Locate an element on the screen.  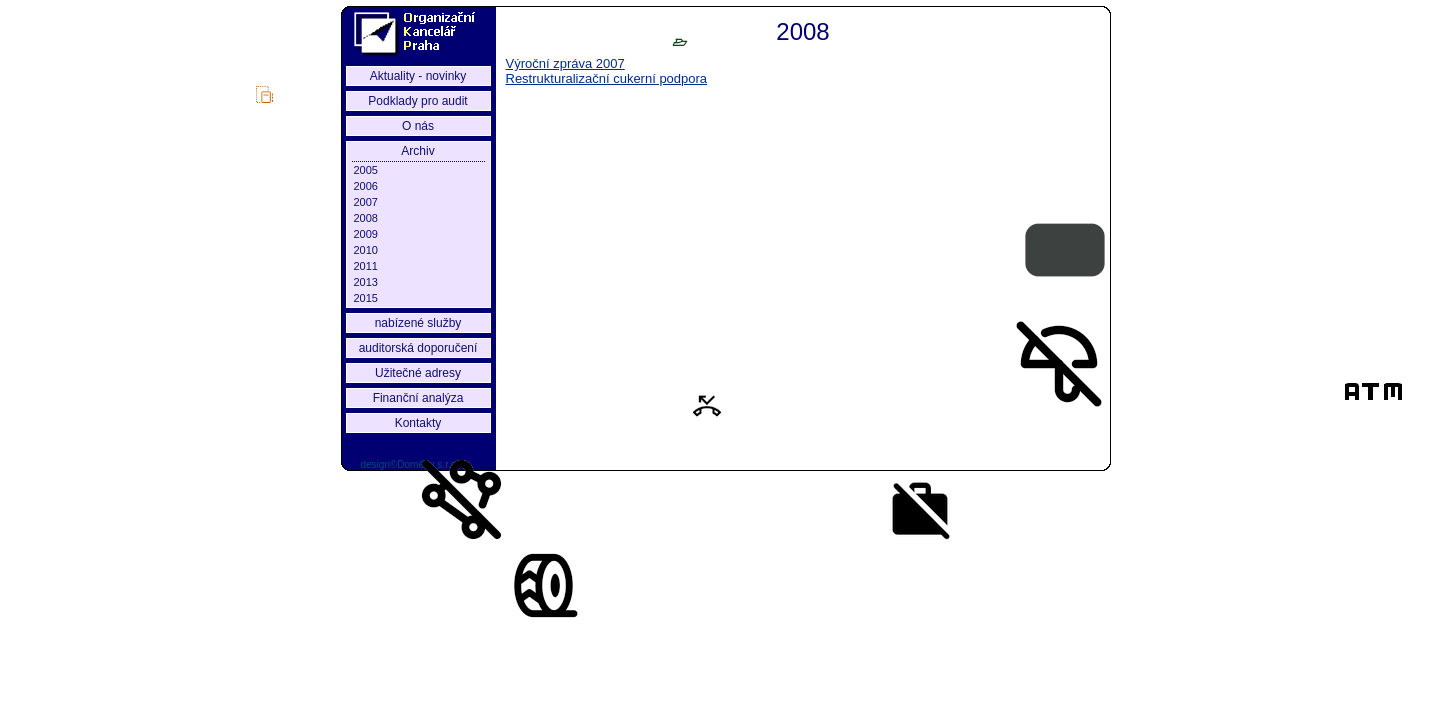
view tire pressure or status is located at coordinates (543, 585).